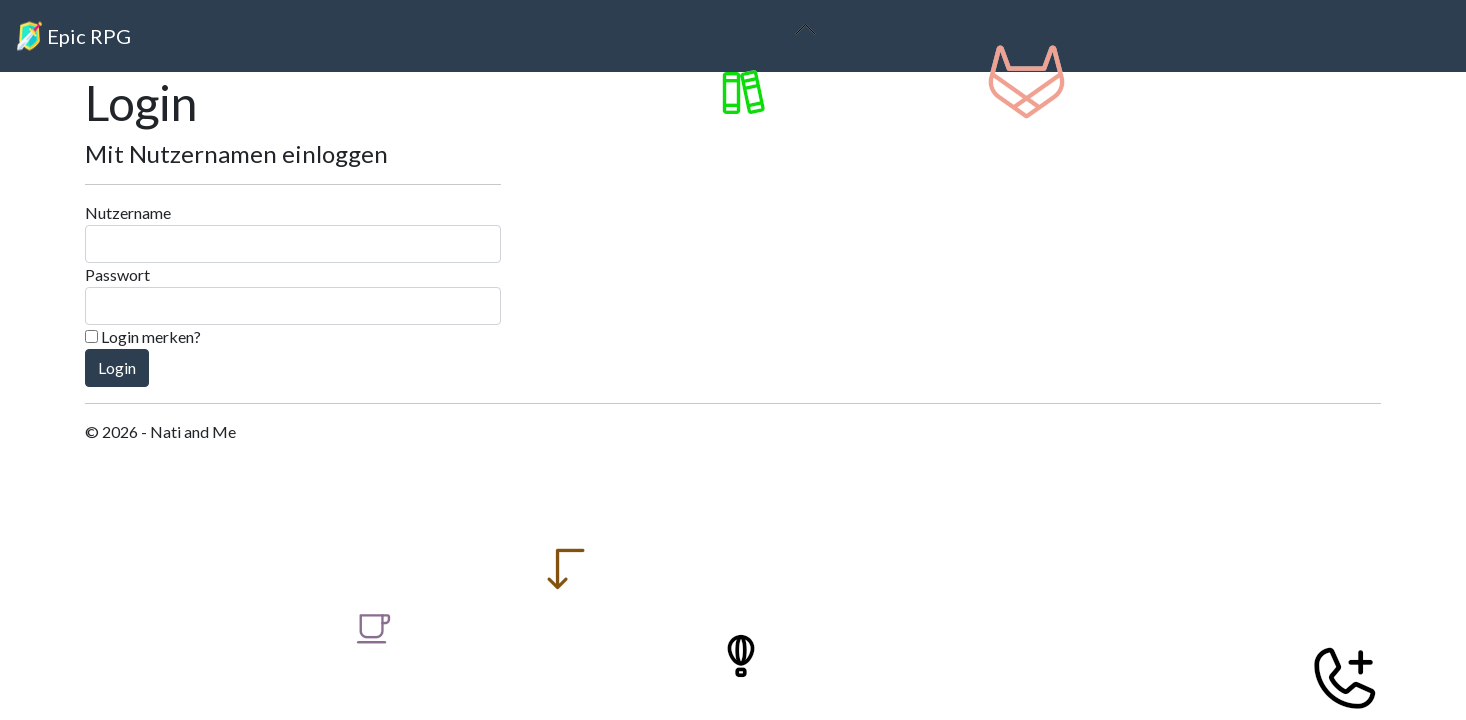 The height and width of the screenshot is (720, 1466). Describe the element at coordinates (566, 569) in the screenshot. I see `go back and down in navigation` at that location.